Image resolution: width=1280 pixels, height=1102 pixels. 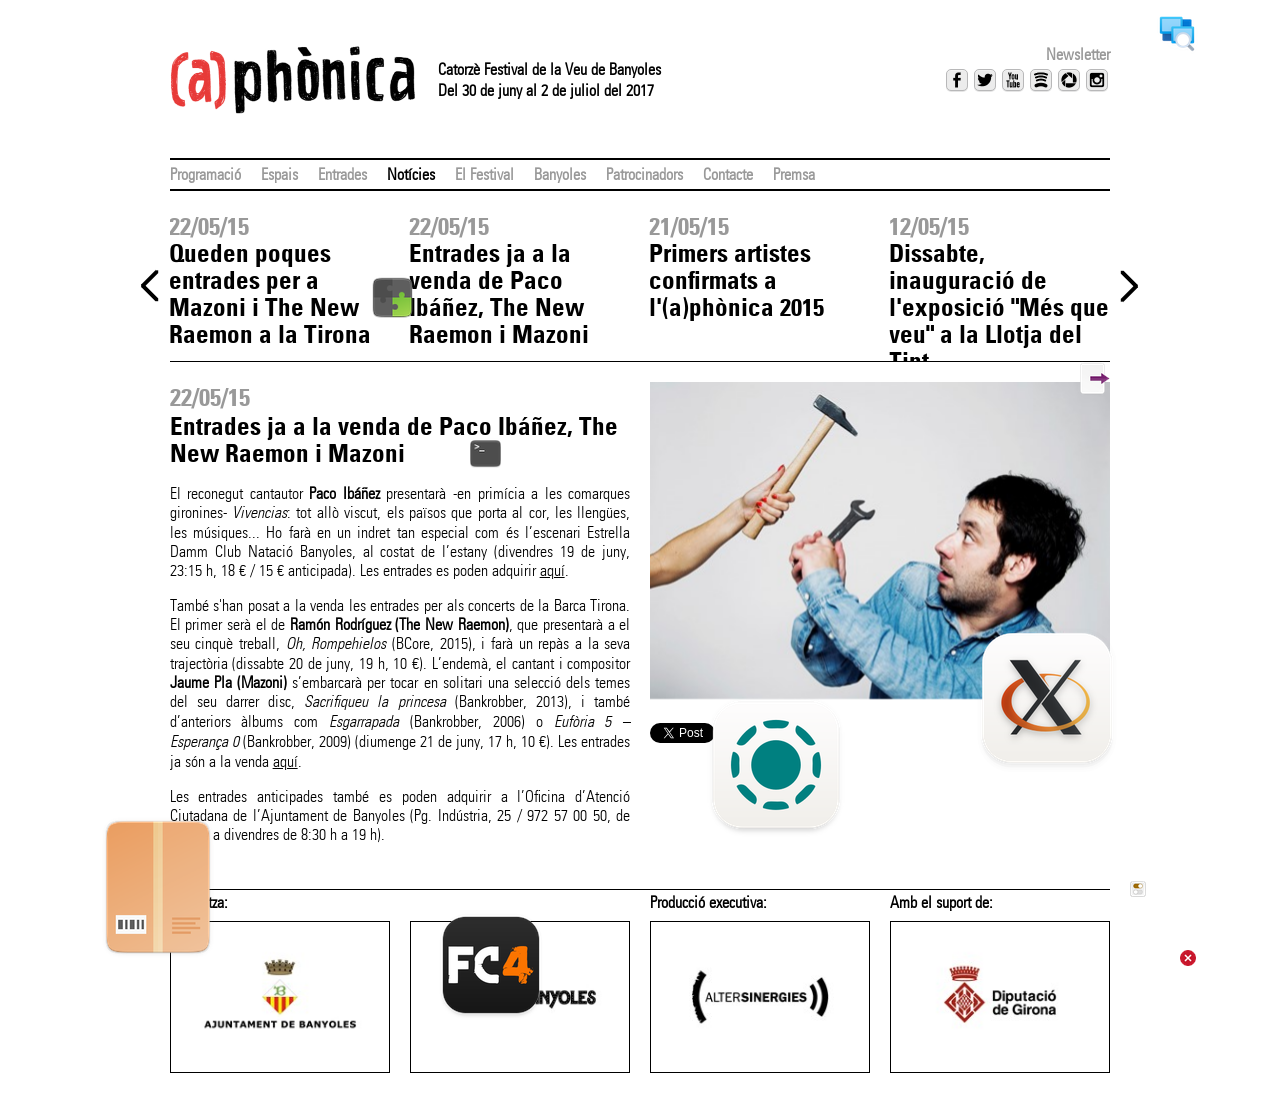 I want to click on open packet viewer application, so click(x=1178, y=35).